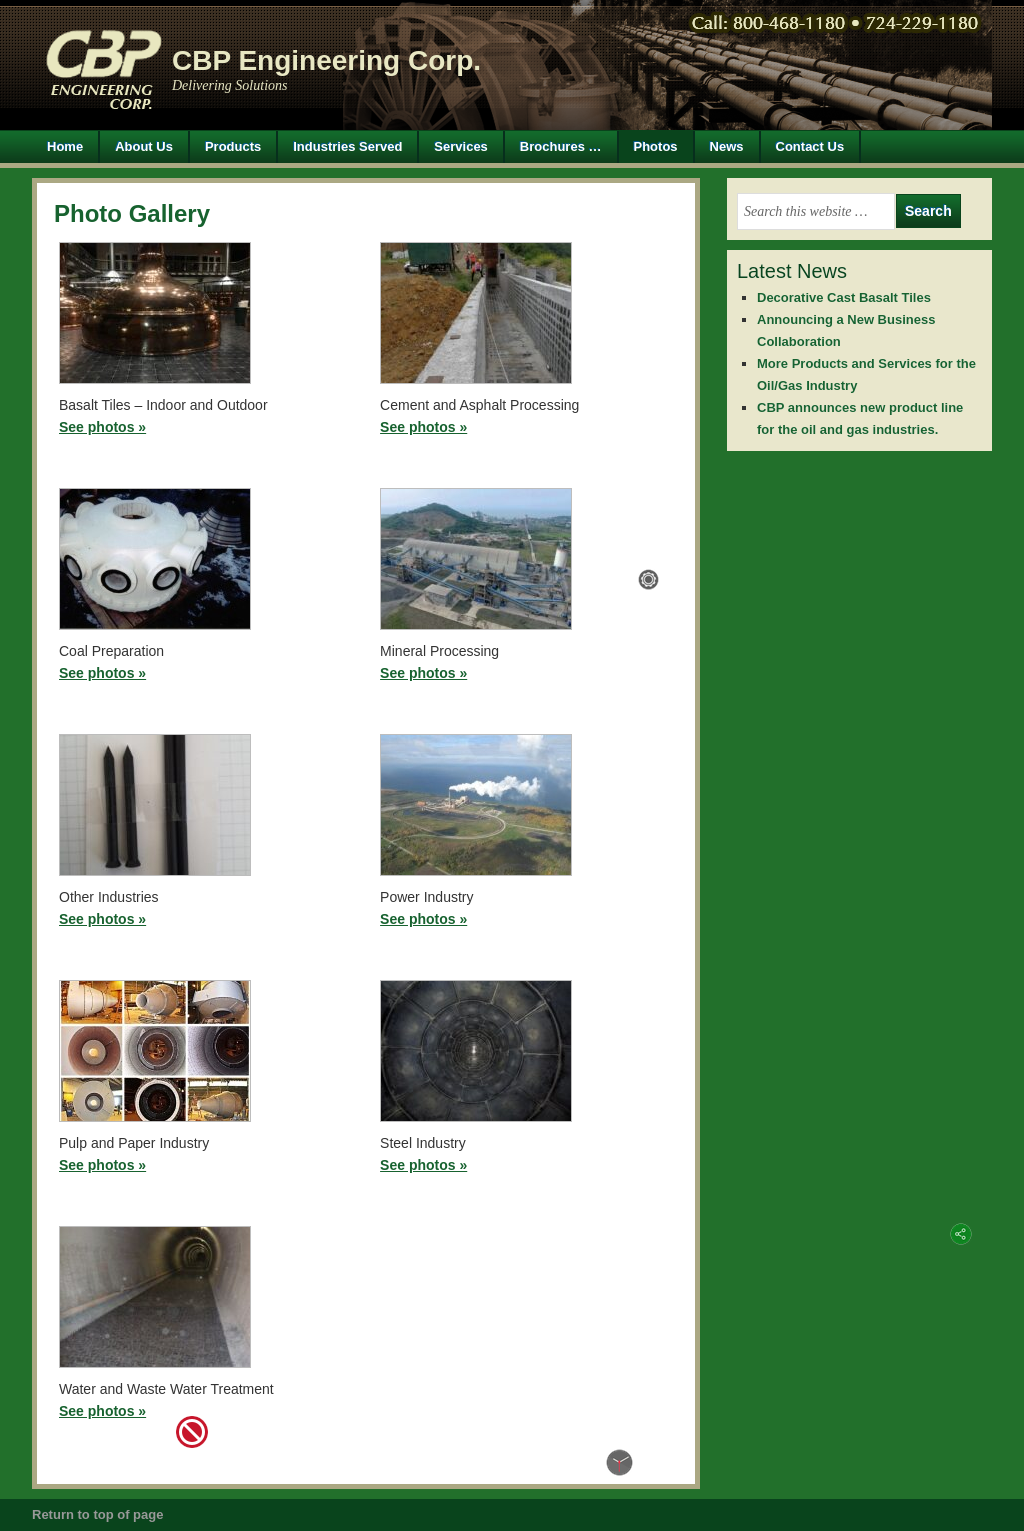 This screenshot has width=1024, height=1531. Describe the element at coordinates (648, 579) in the screenshot. I see `indicates a system file or setting` at that location.